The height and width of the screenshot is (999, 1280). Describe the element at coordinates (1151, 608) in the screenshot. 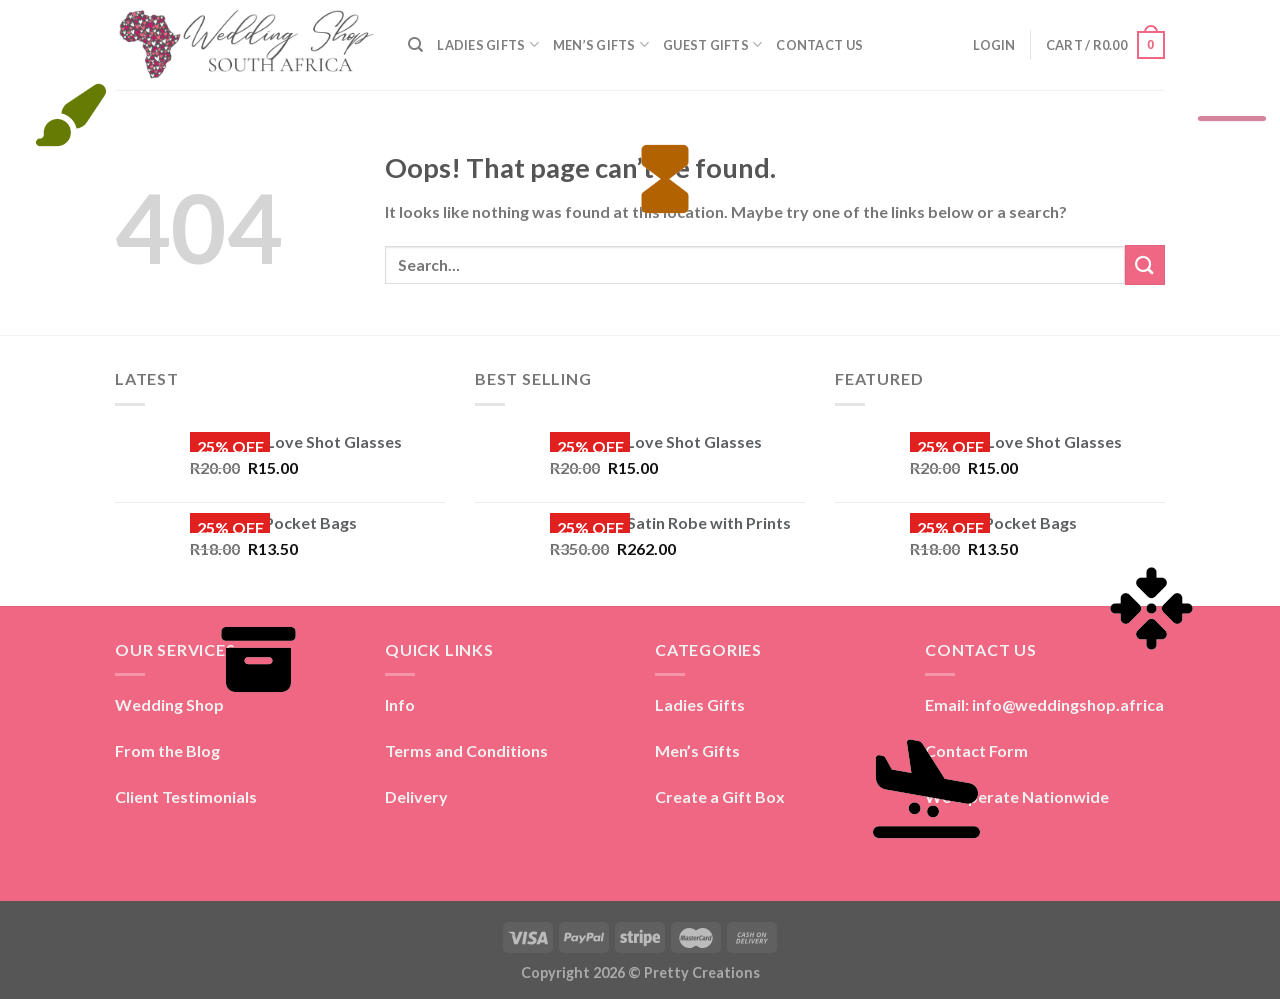

I see `center or focus on a specific point` at that location.